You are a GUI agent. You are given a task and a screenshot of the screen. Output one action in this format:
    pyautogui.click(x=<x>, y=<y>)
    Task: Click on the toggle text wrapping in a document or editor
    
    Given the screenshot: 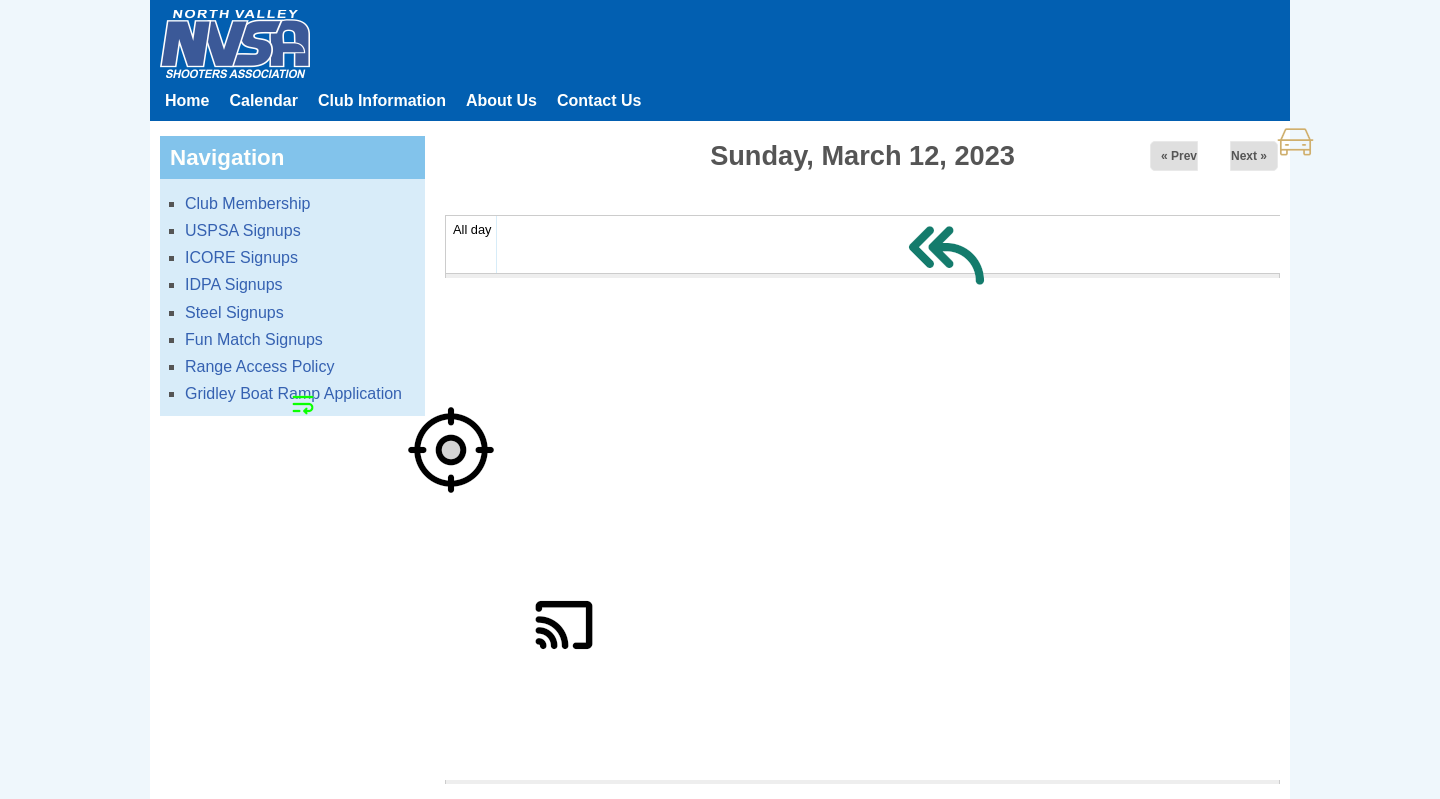 What is the action you would take?
    pyautogui.click(x=303, y=404)
    